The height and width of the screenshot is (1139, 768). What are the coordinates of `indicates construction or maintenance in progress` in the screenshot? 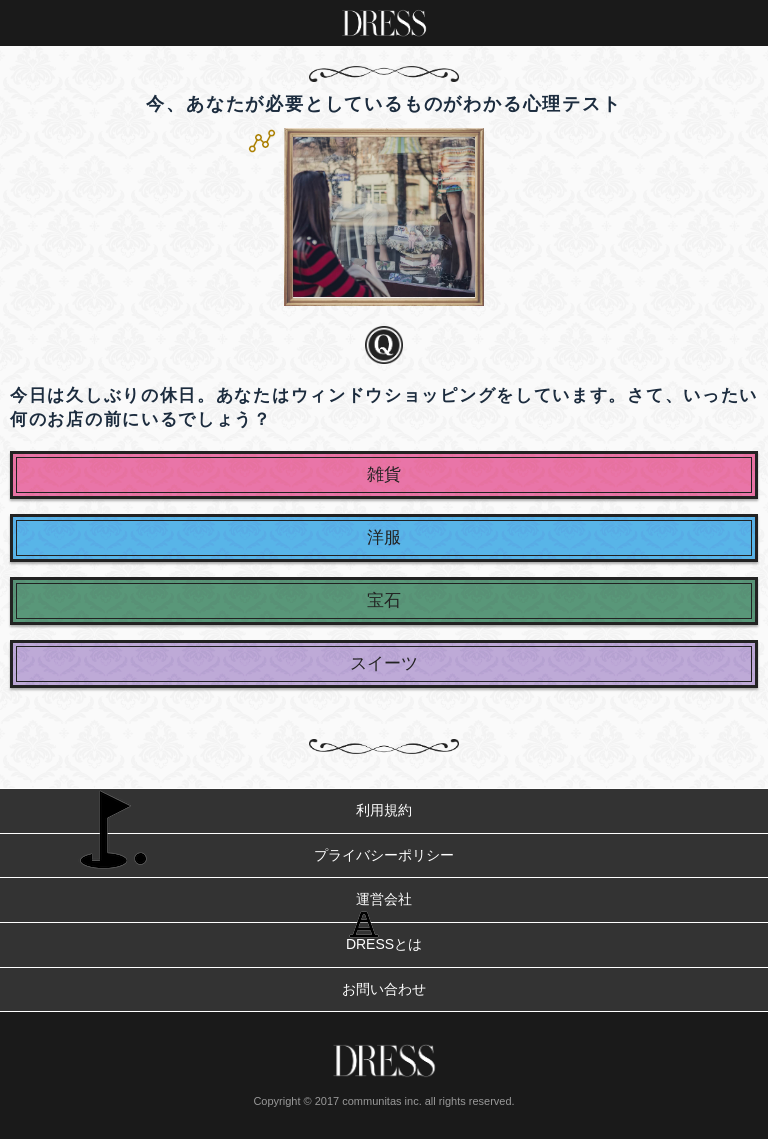 It's located at (364, 925).